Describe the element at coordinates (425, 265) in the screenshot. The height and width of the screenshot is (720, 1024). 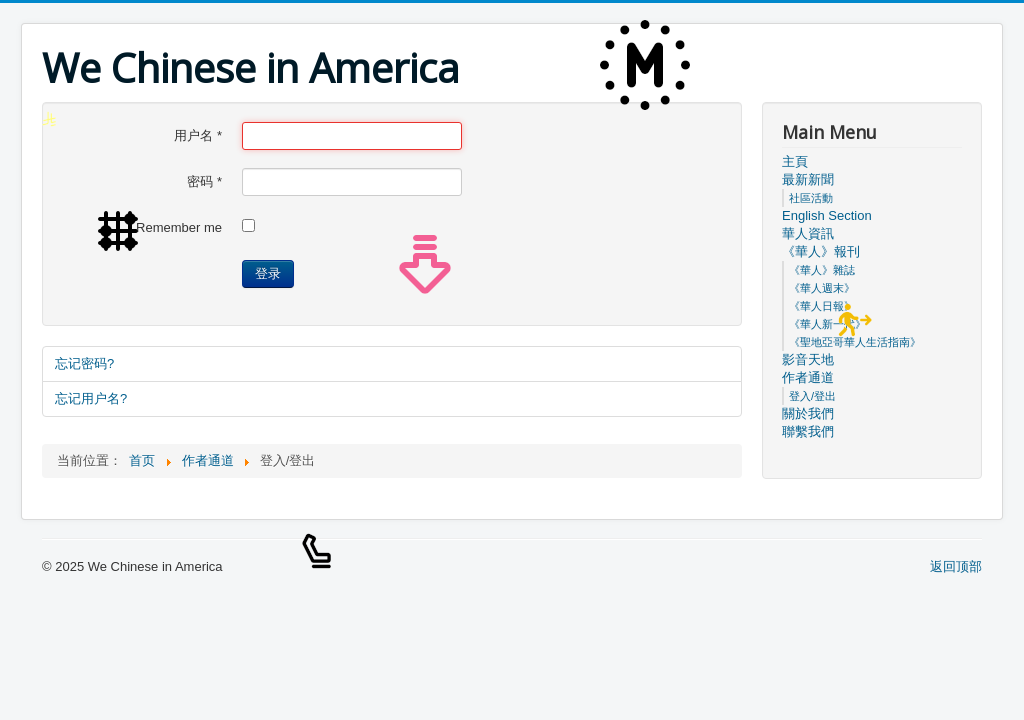
I see `download all items in queue` at that location.